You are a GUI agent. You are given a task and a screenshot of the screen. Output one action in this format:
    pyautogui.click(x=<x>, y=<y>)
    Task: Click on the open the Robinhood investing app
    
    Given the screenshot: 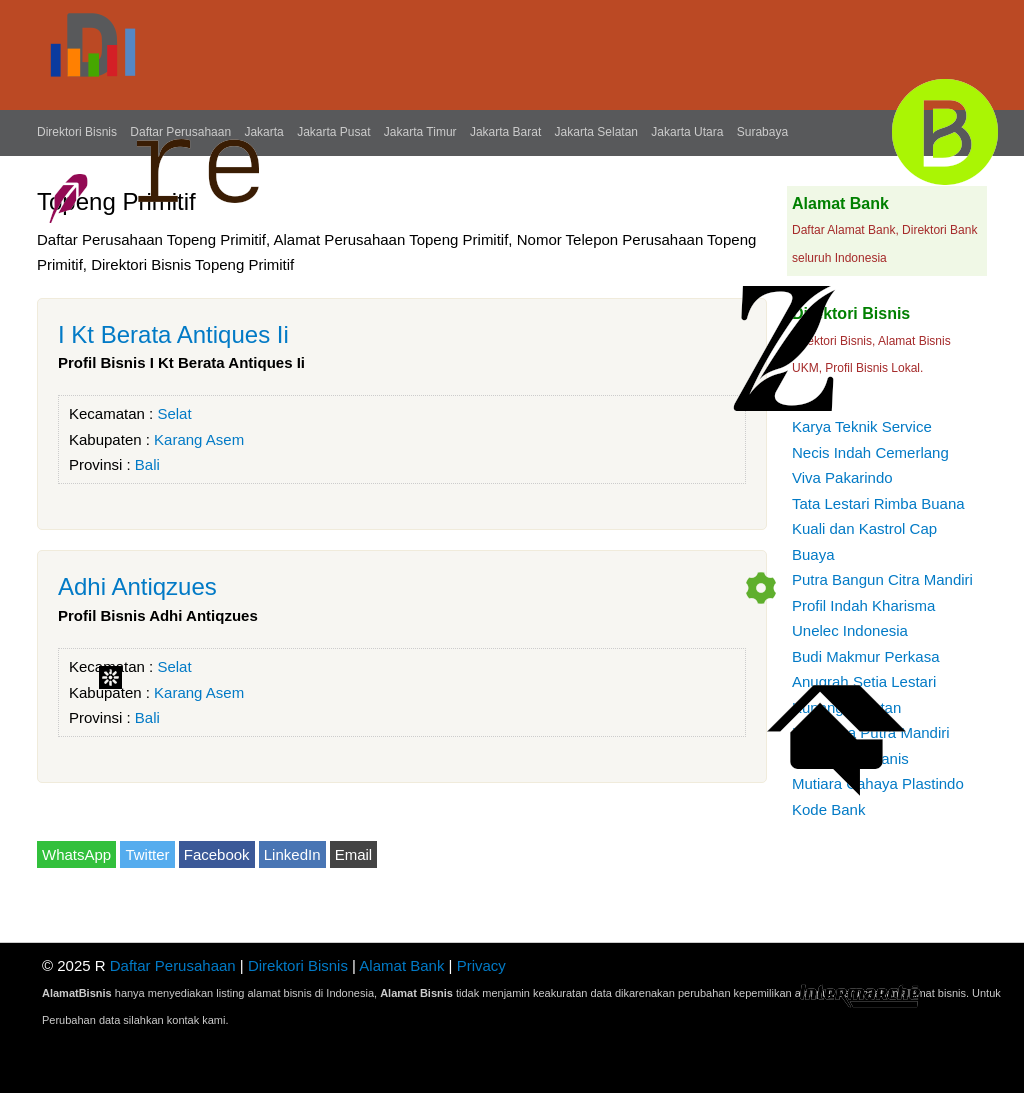 What is the action you would take?
    pyautogui.click(x=68, y=198)
    